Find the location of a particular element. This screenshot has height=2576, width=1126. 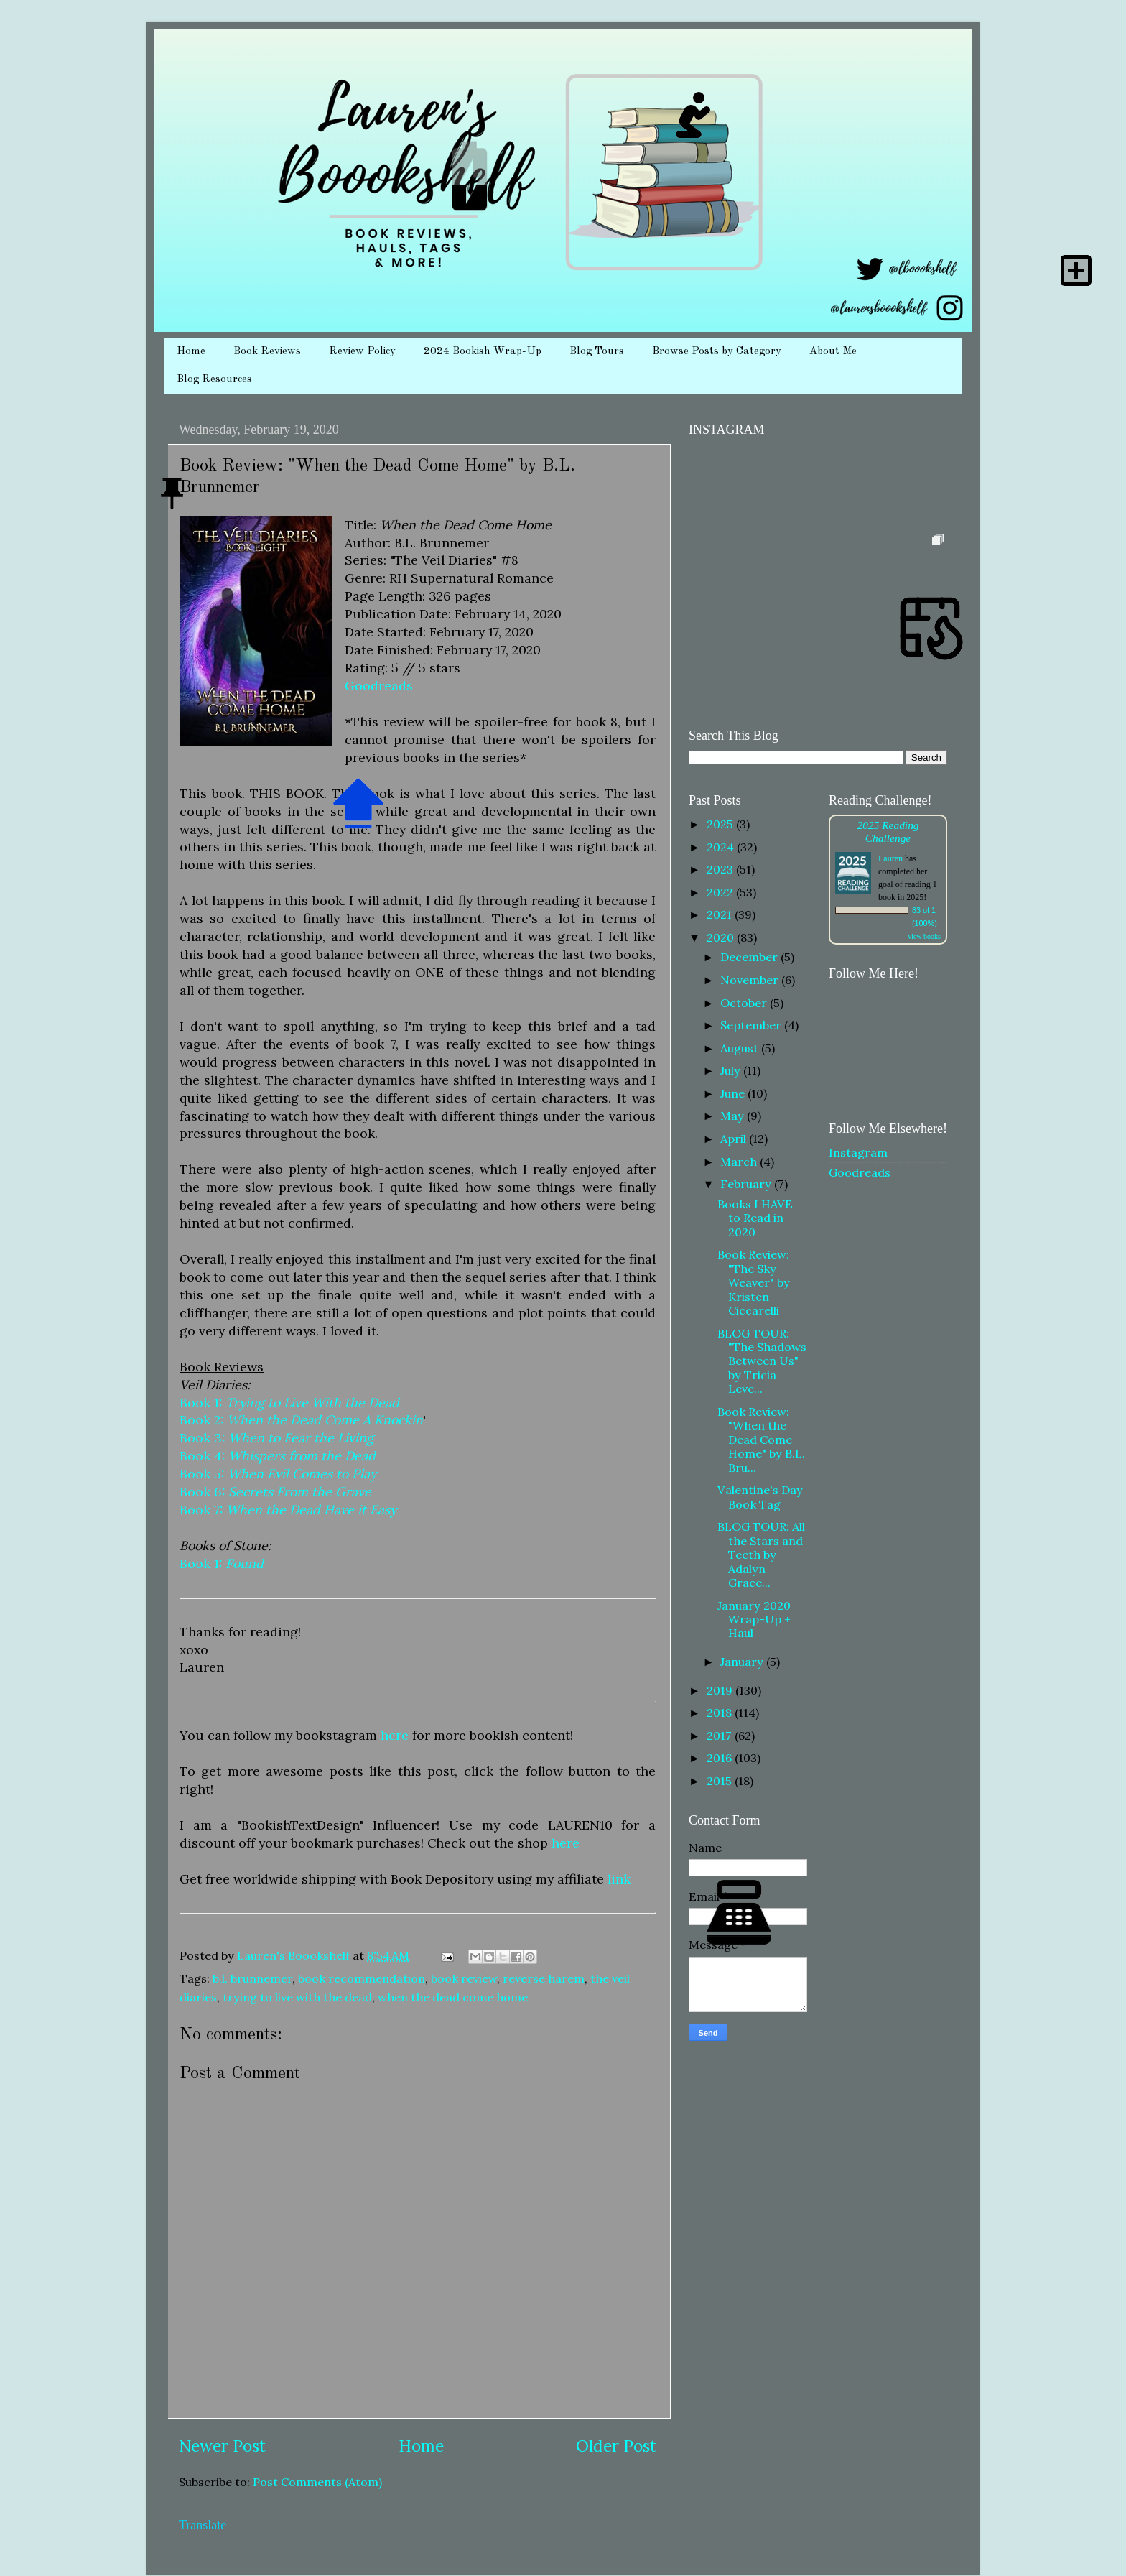

access point of sale or checkout system is located at coordinates (739, 1912).